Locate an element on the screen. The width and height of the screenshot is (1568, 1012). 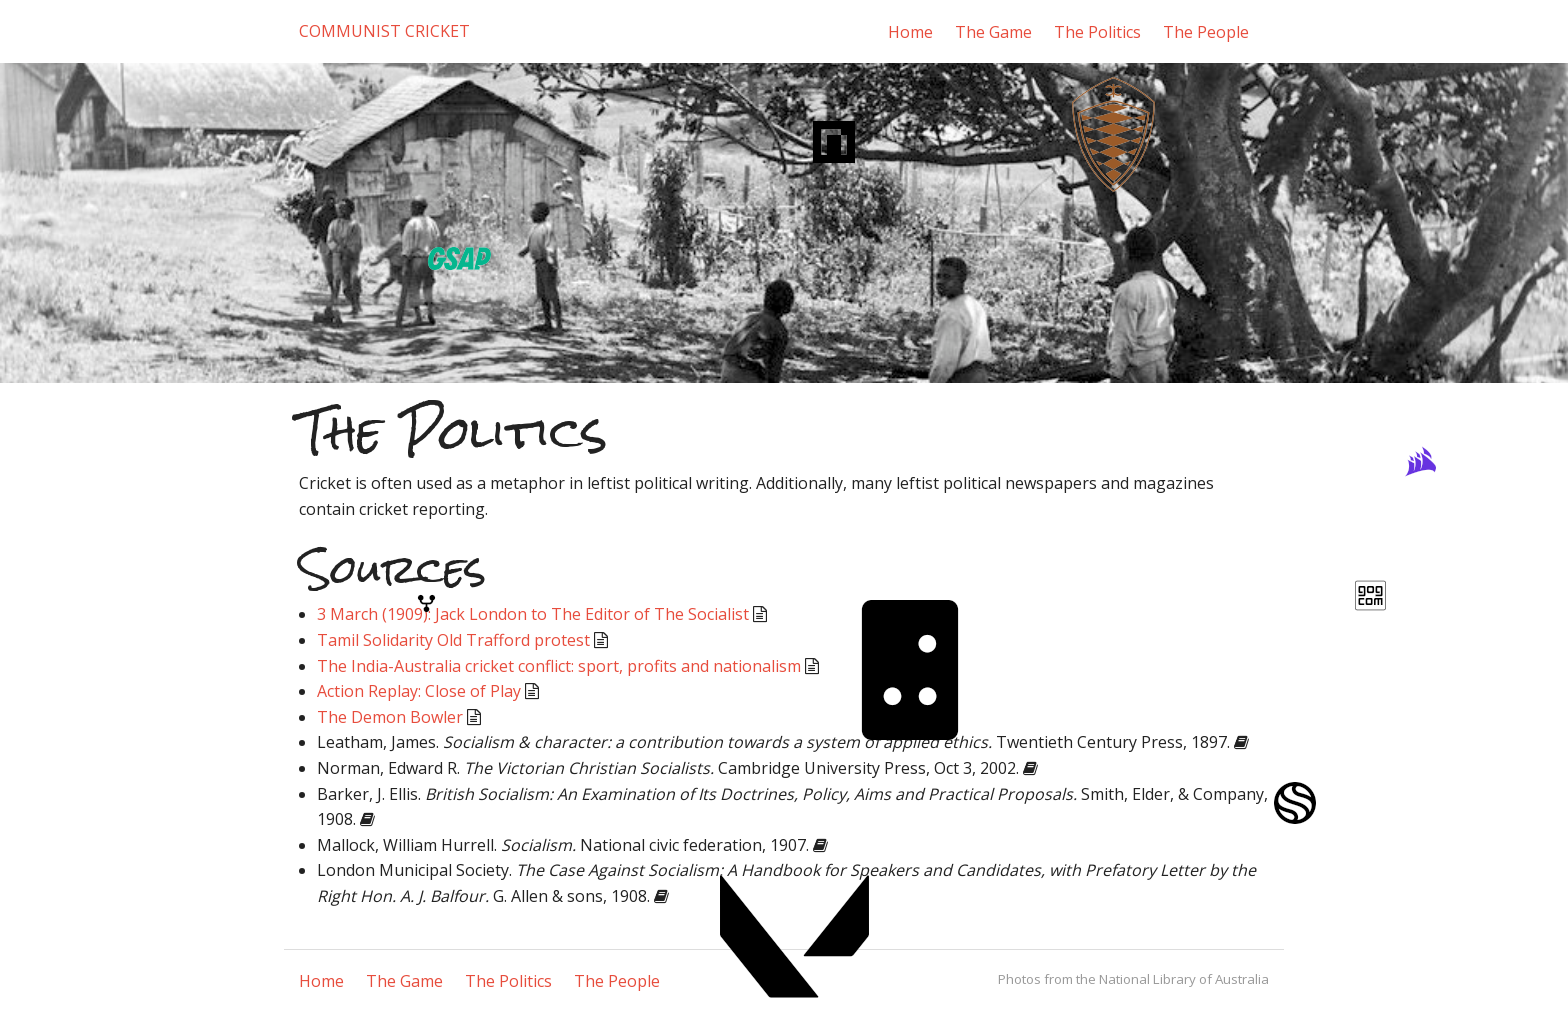
visit the Koenigsegg website or app is located at coordinates (1113, 134).